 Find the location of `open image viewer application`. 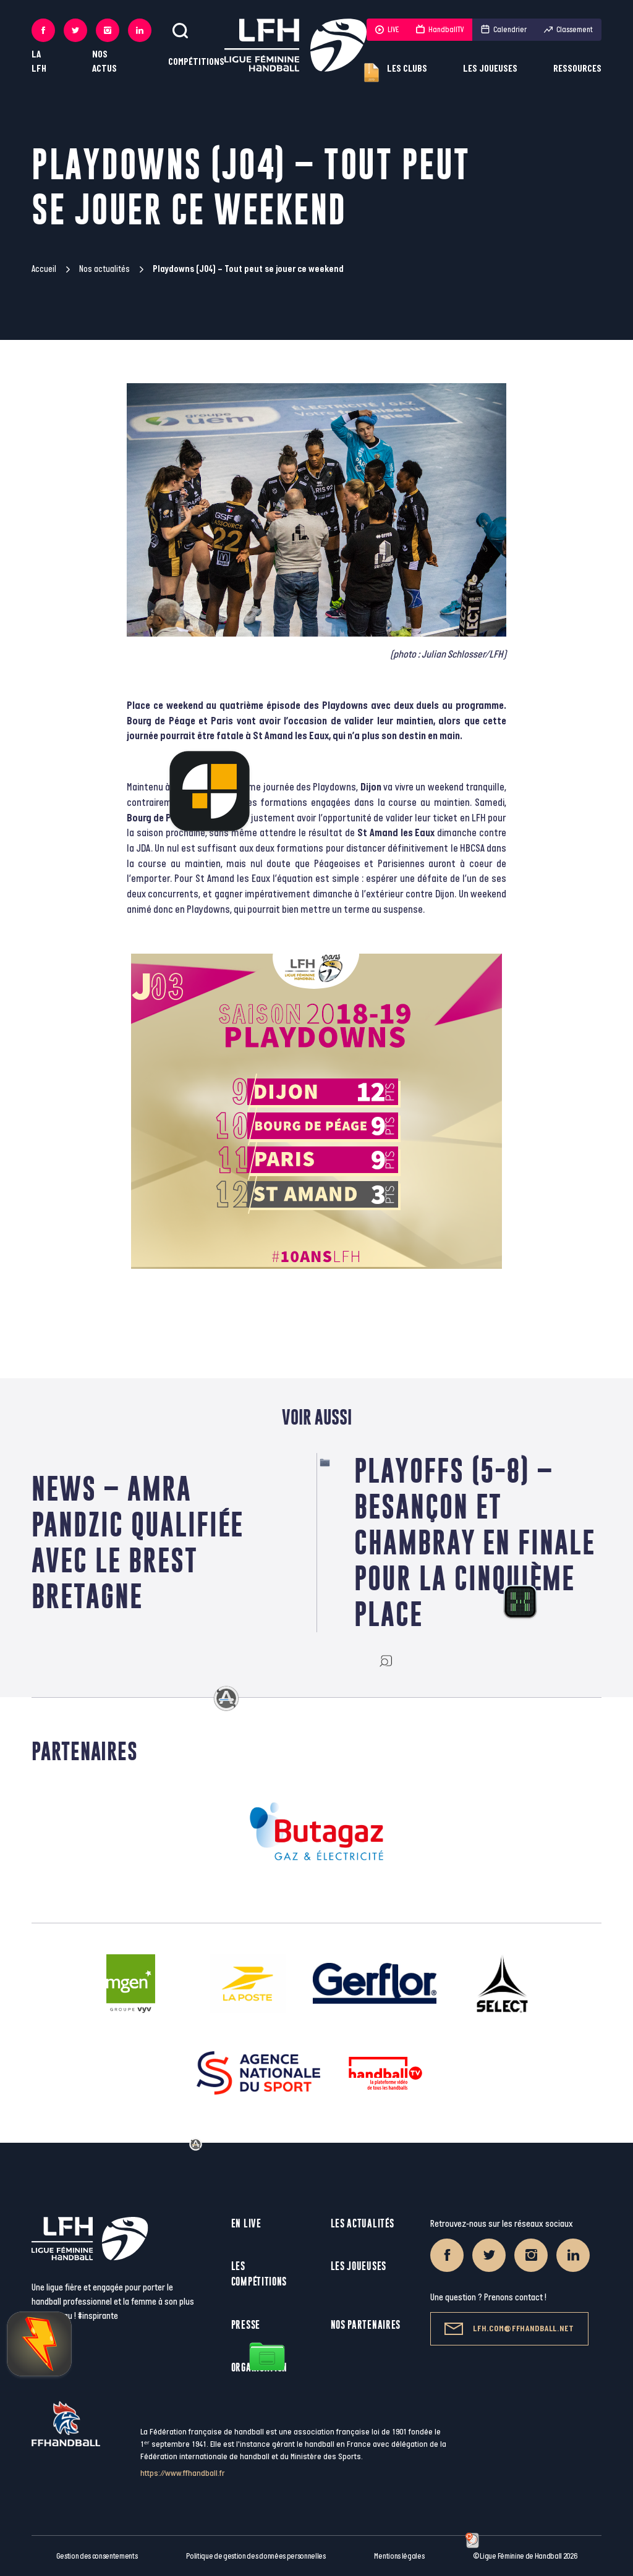

open image viewer application is located at coordinates (386, 1661).